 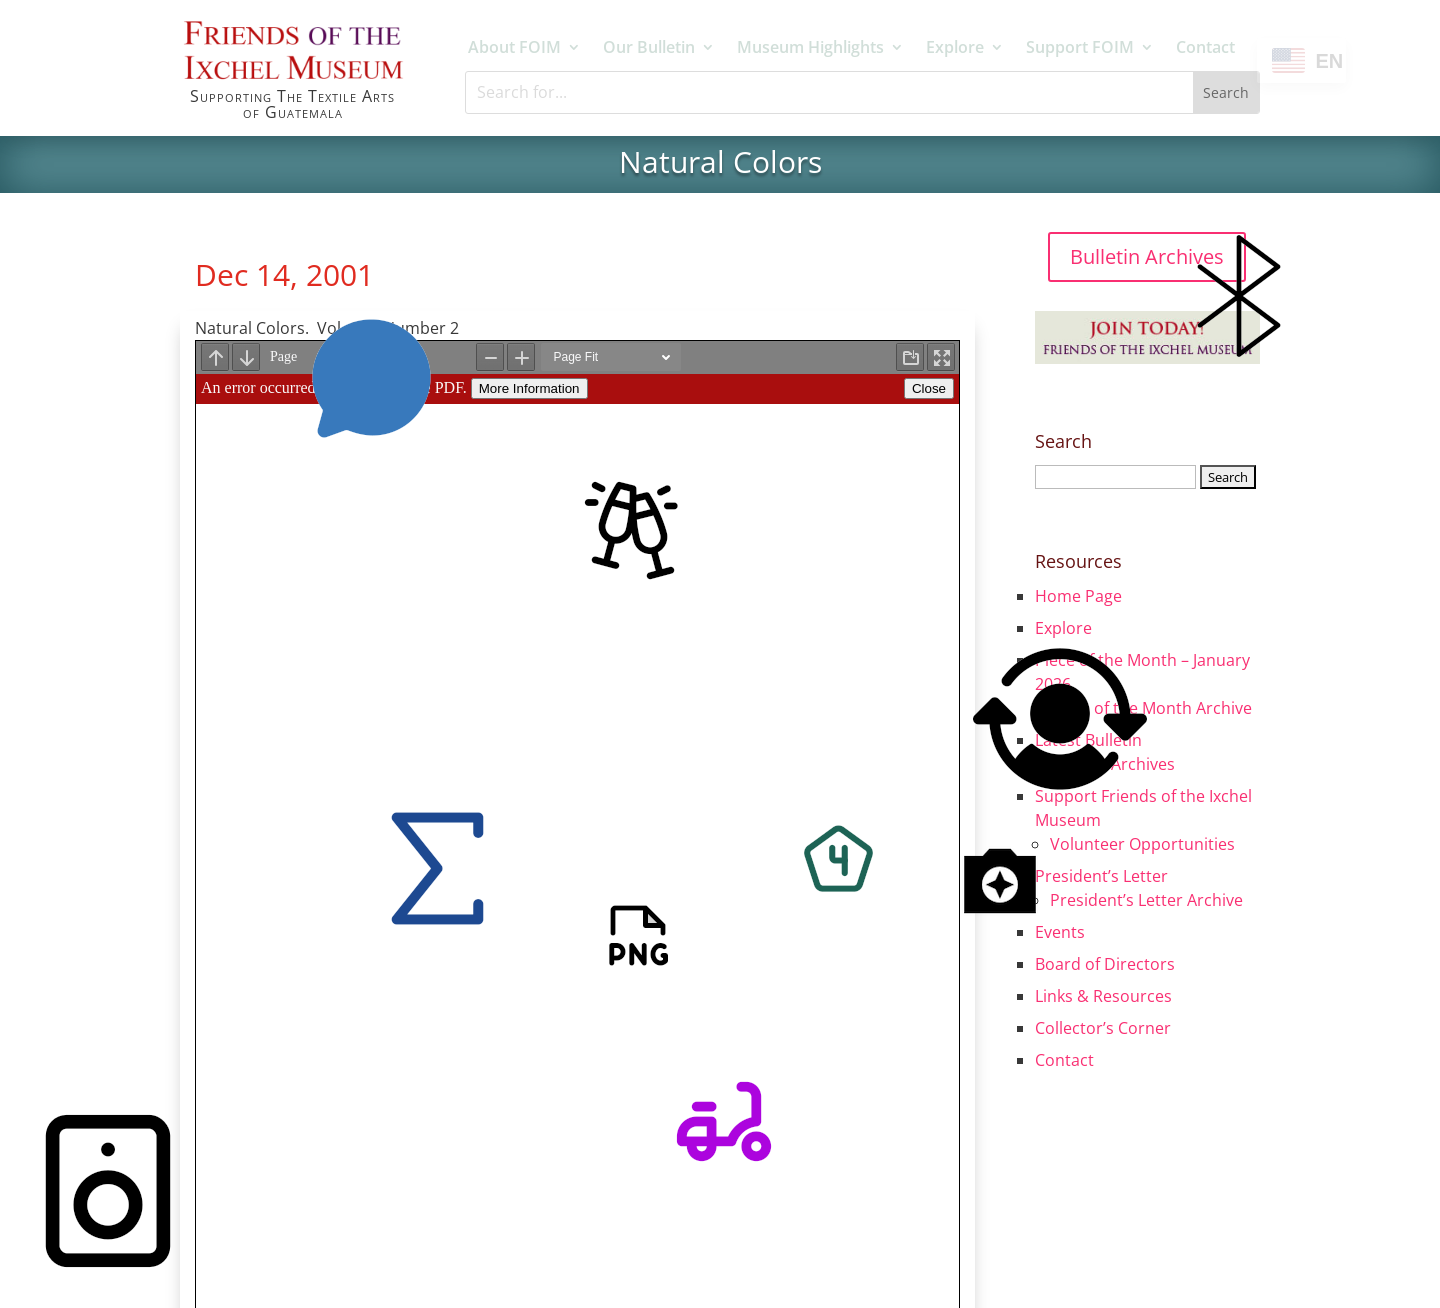 I want to click on open chat or messaging, so click(x=371, y=378).